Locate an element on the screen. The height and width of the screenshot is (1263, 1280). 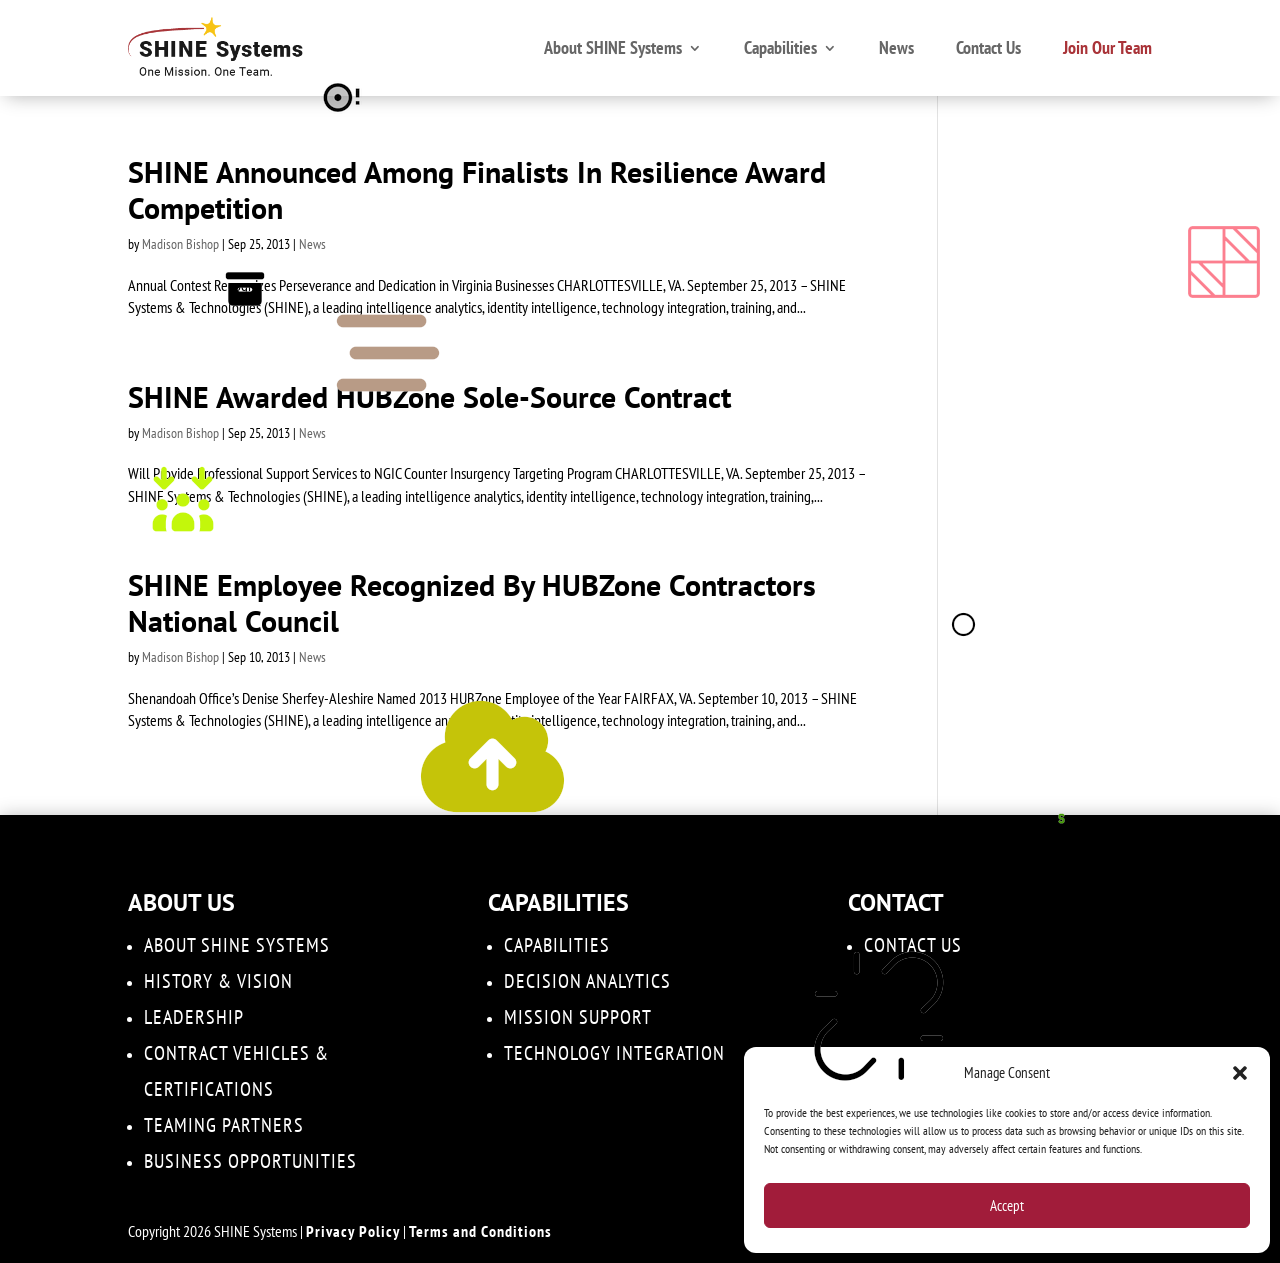
open navigation menu is located at coordinates (388, 353).